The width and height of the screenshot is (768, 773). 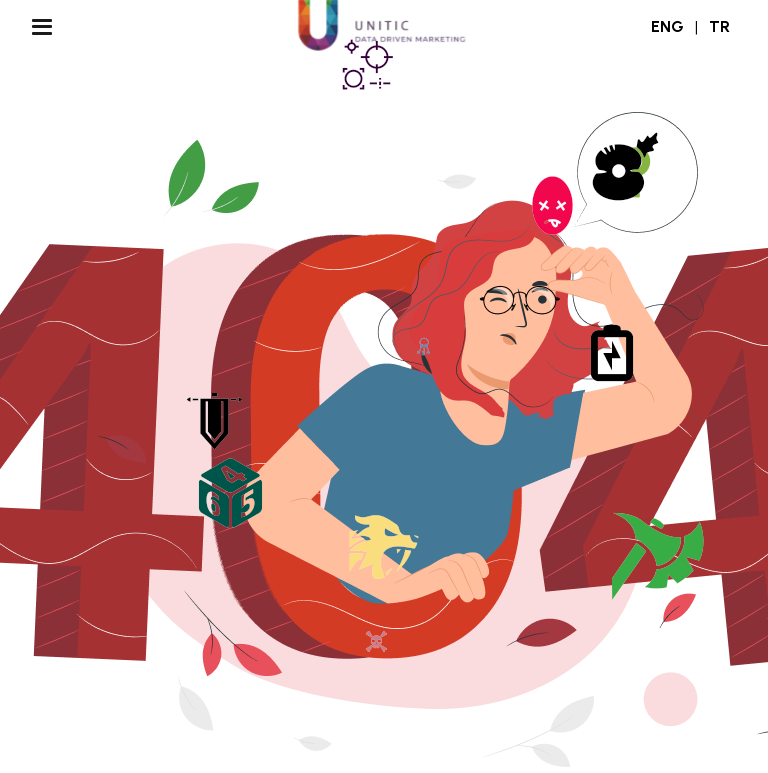 What do you see at coordinates (657, 559) in the screenshot?
I see `indicates a damaged or worn weapon in inventory` at bounding box center [657, 559].